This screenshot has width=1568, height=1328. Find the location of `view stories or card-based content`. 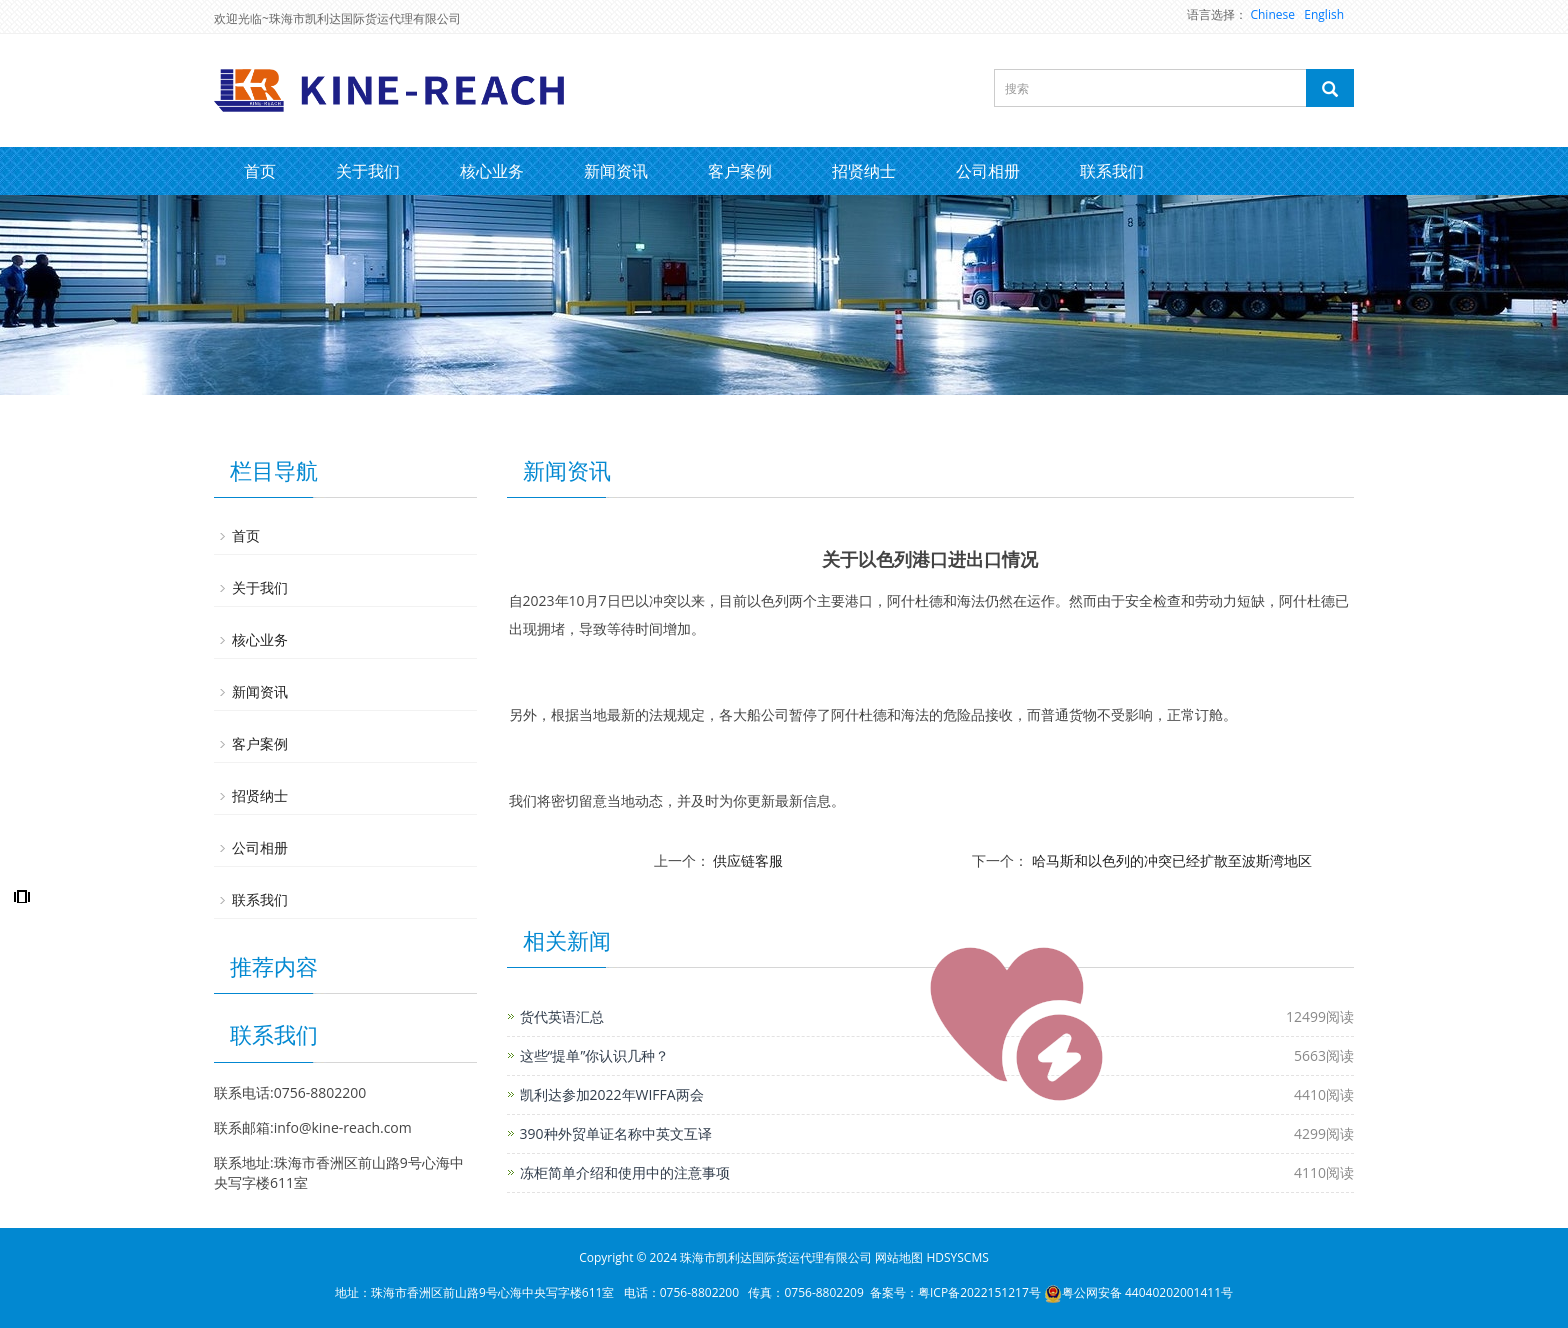

view stories or card-based content is located at coordinates (22, 897).